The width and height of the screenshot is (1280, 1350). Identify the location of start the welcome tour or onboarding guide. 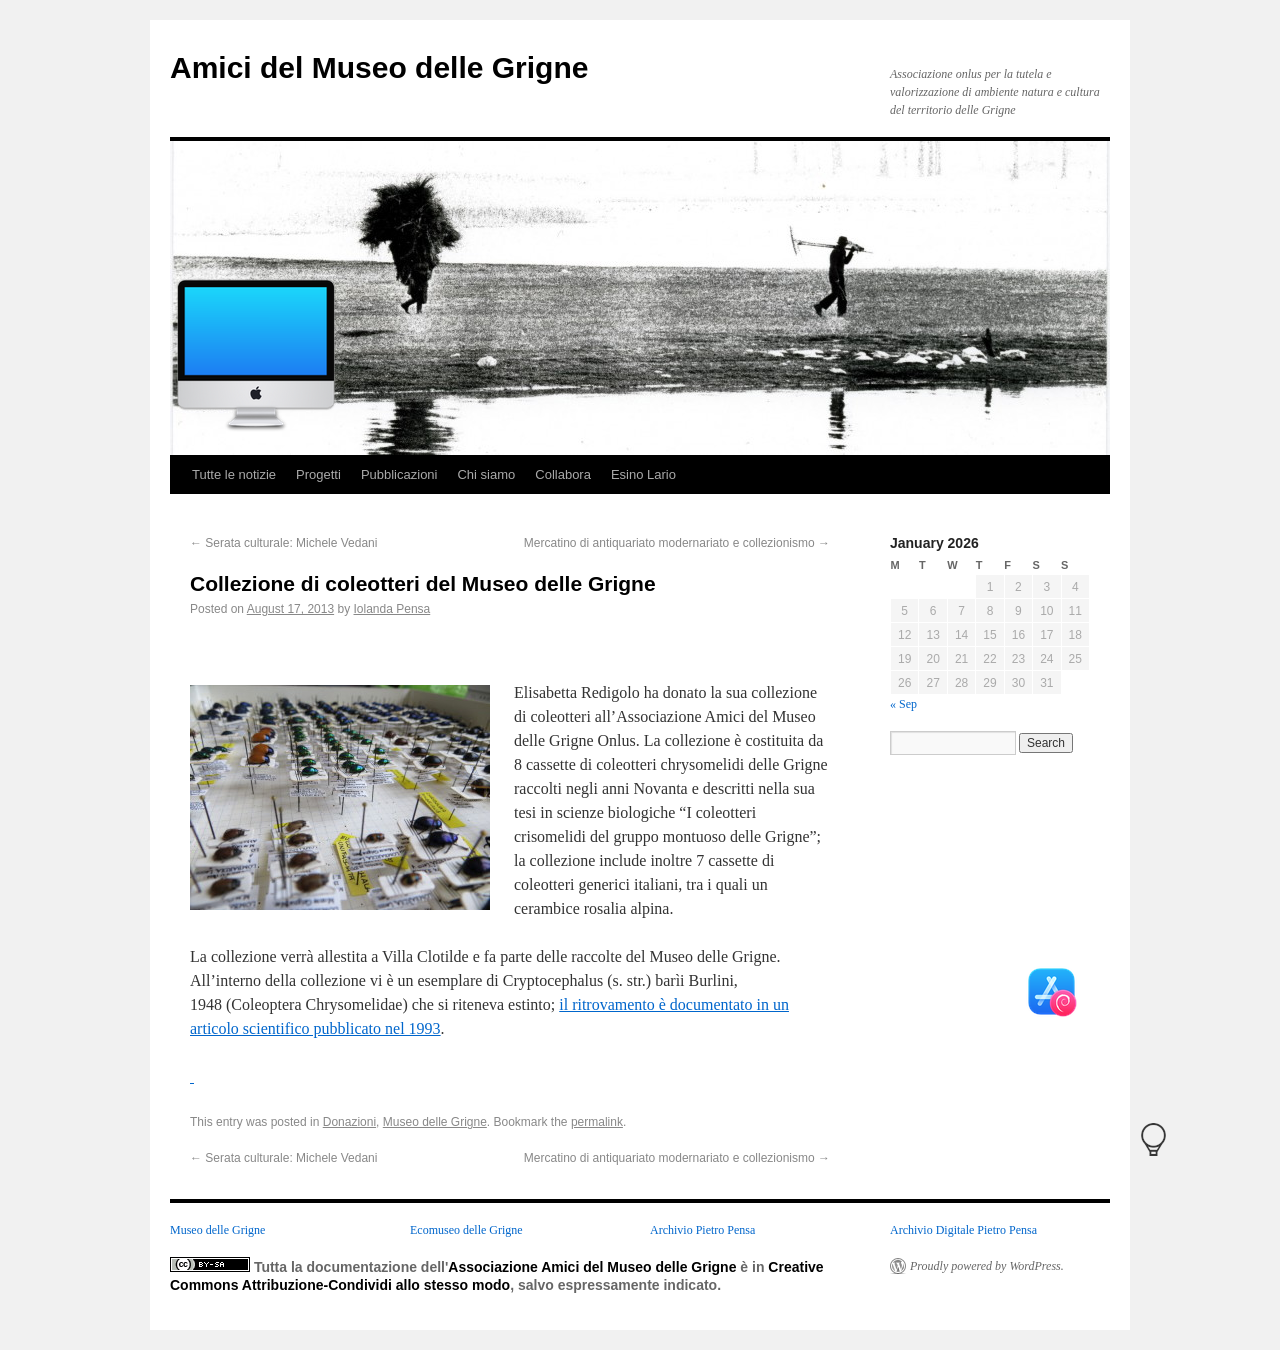
(1153, 1139).